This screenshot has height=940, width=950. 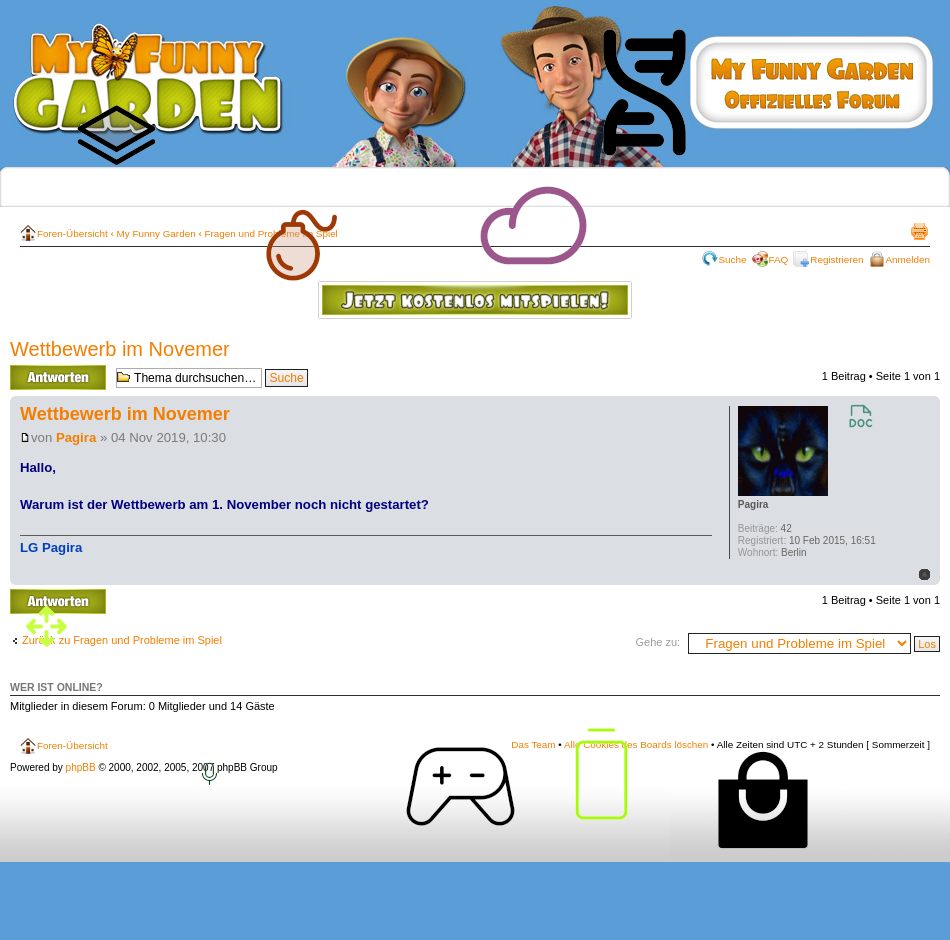 What do you see at coordinates (298, 244) in the screenshot?
I see `indicates a destructive or irreversible action` at bounding box center [298, 244].